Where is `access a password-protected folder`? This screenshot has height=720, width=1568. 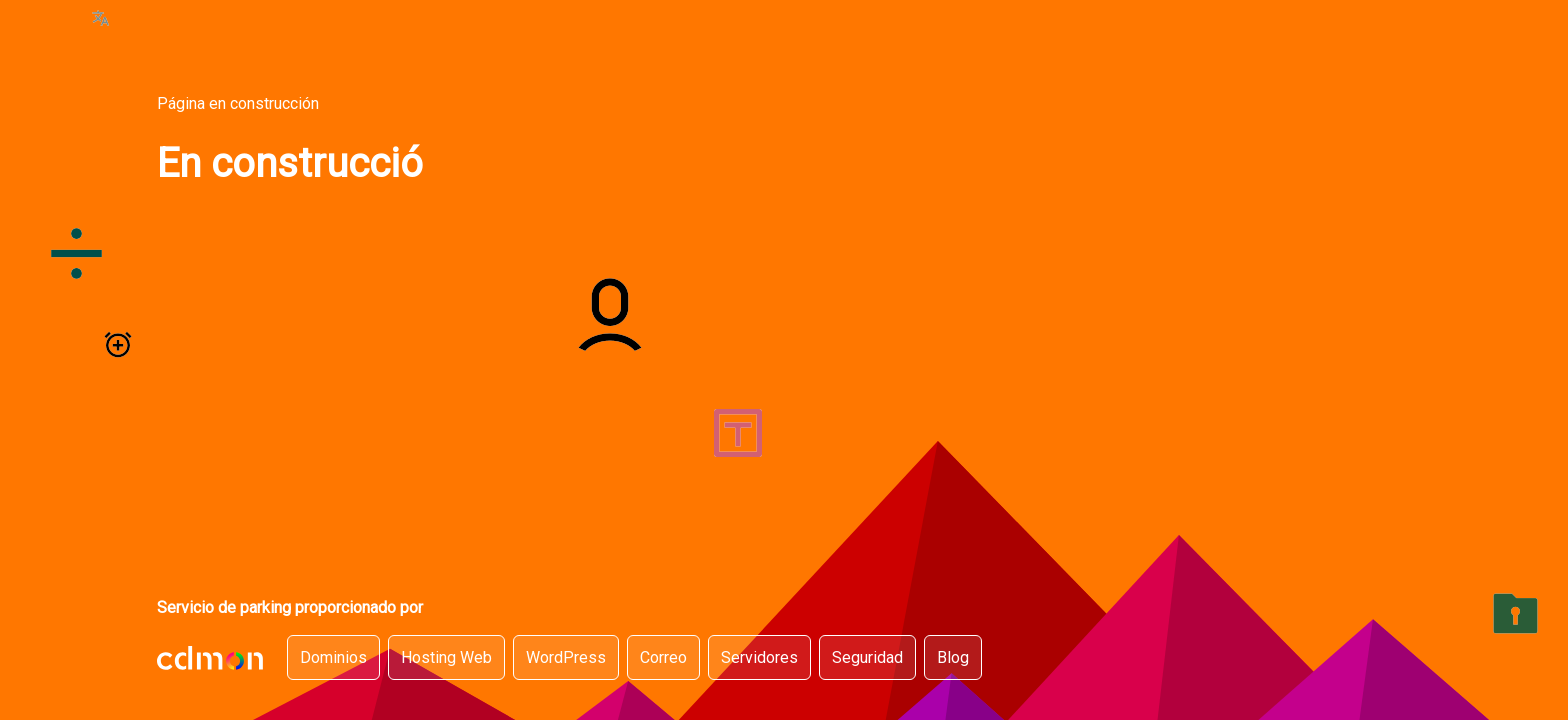 access a password-protected folder is located at coordinates (1515, 613).